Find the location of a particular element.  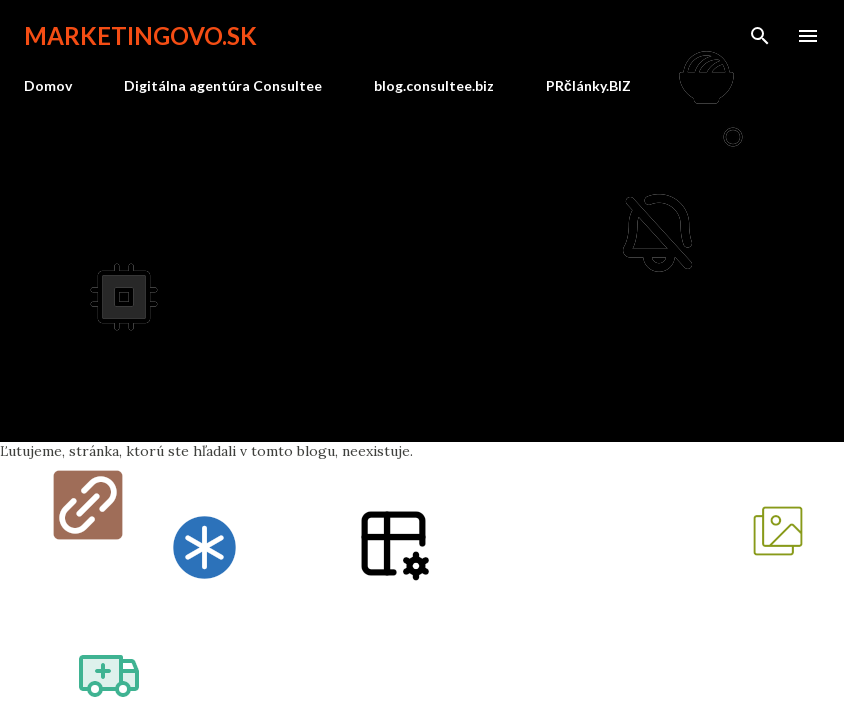

indicates a required field in a form is located at coordinates (204, 547).